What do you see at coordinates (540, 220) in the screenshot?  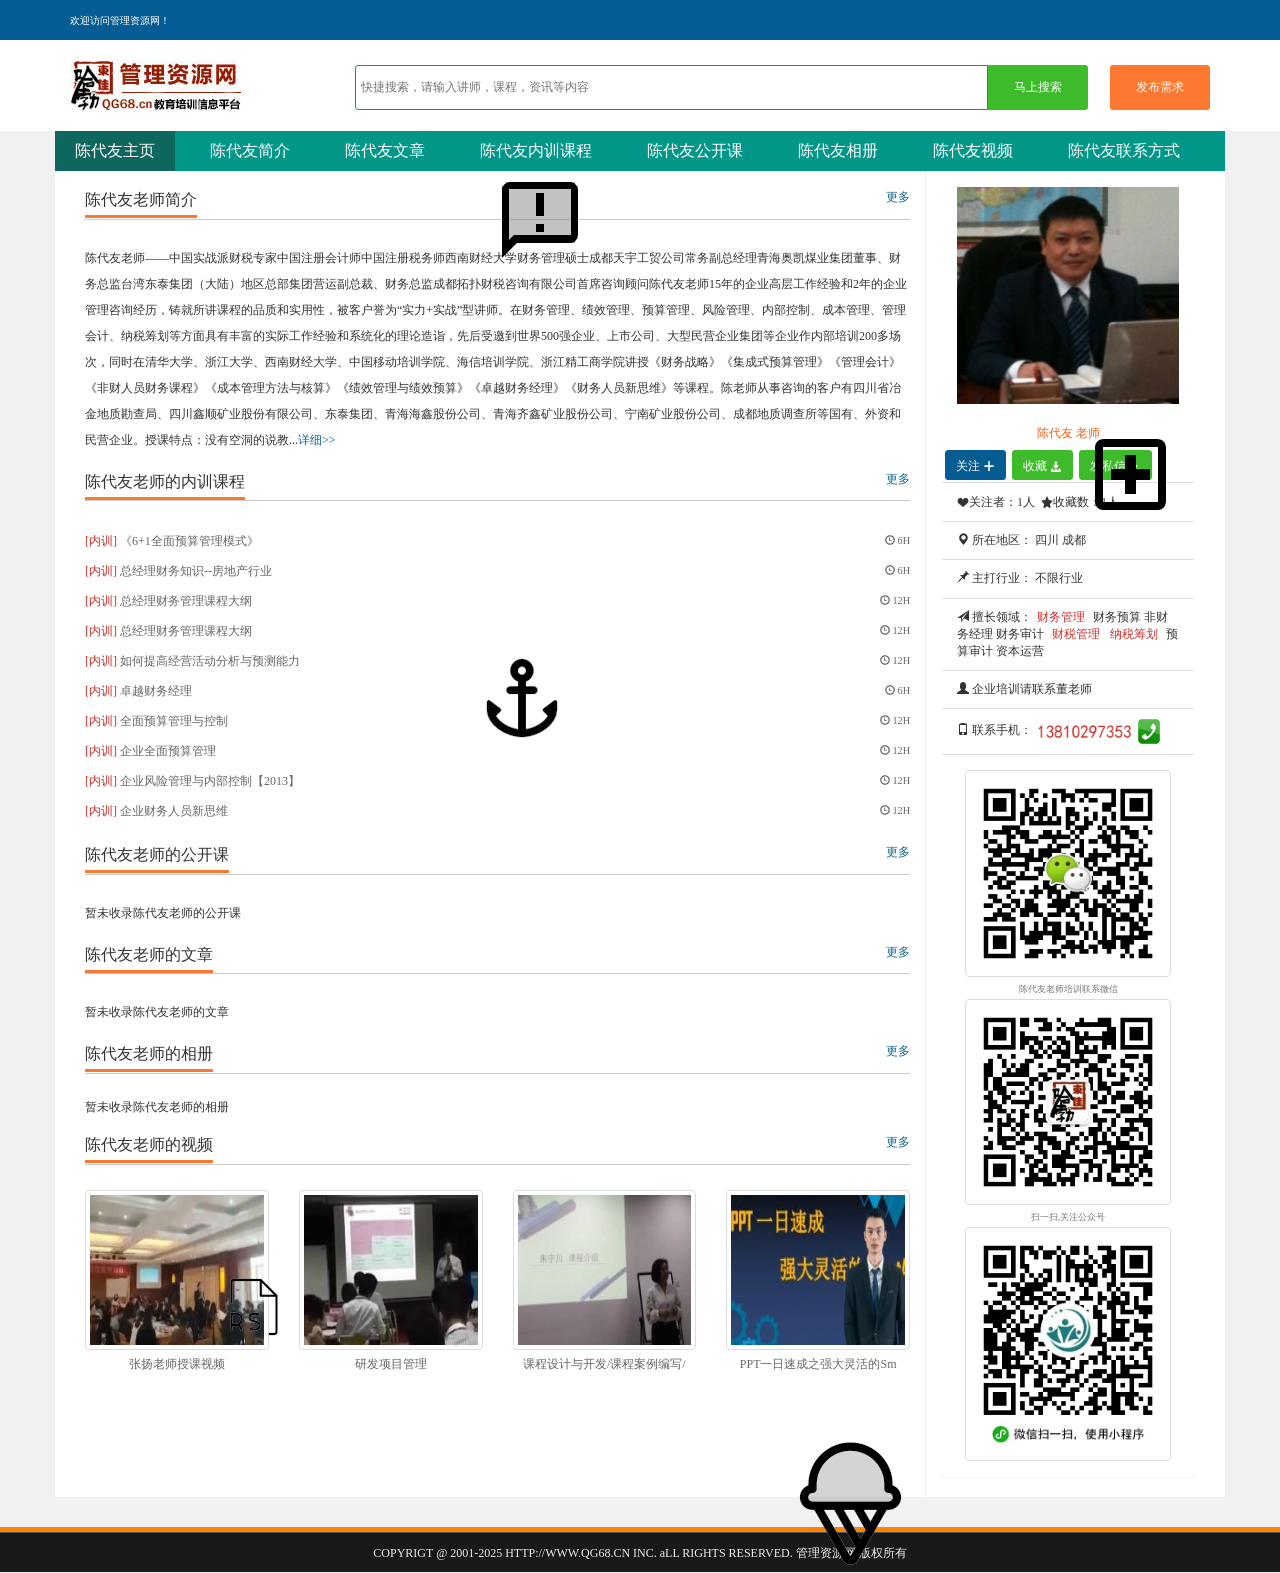 I see `view important announcements or alerts` at bounding box center [540, 220].